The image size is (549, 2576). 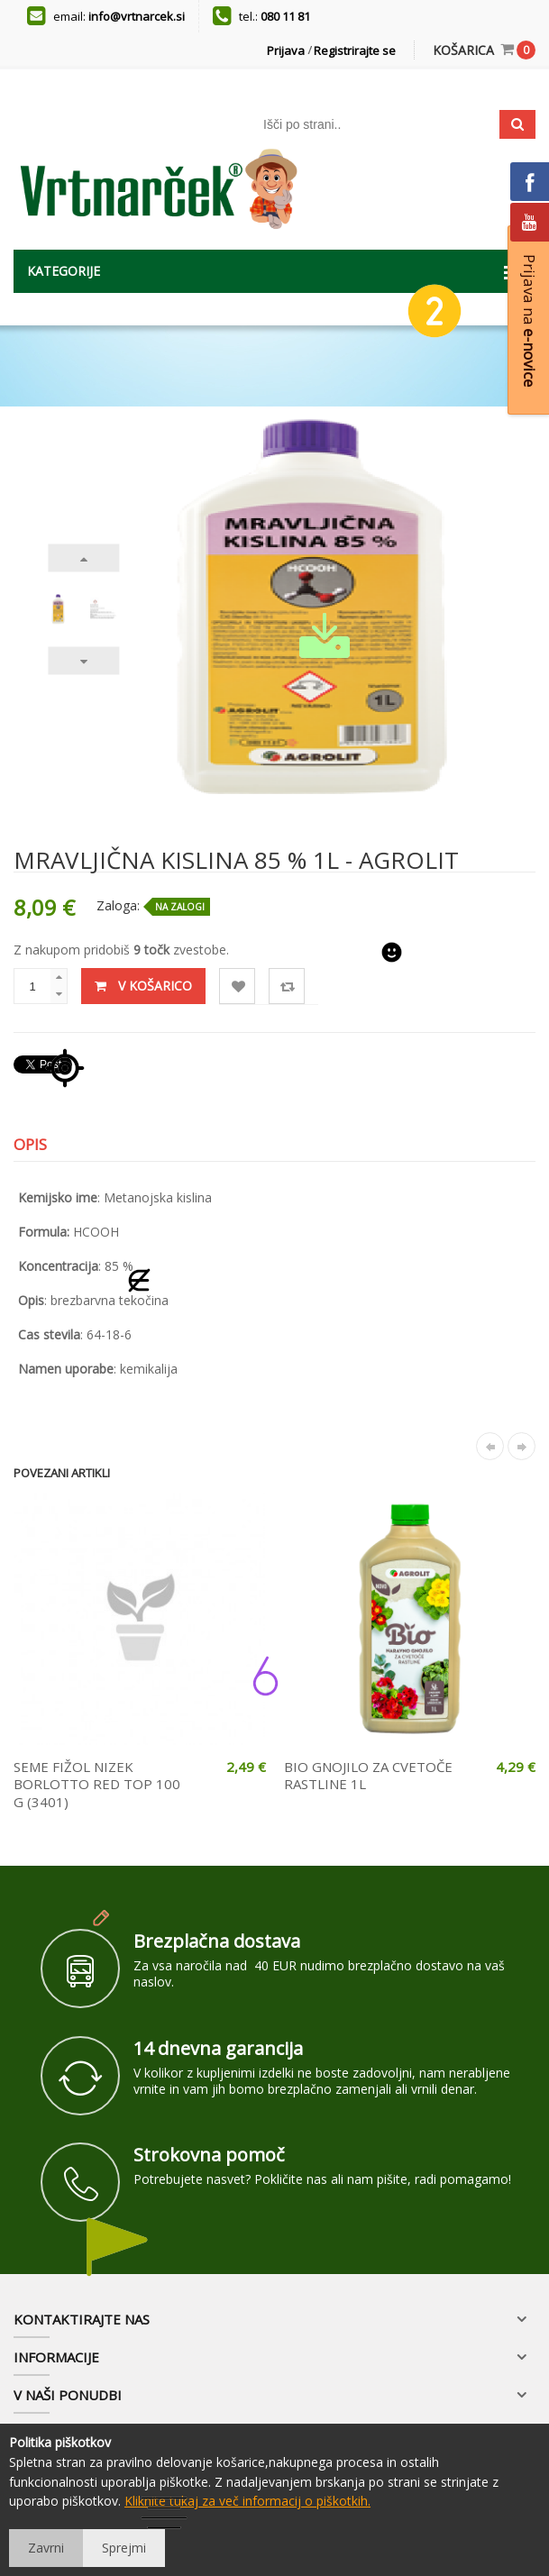 What do you see at coordinates (101, 1918) in the screenshot?
I see `edit content or text` at bounding box center [101, 1918].